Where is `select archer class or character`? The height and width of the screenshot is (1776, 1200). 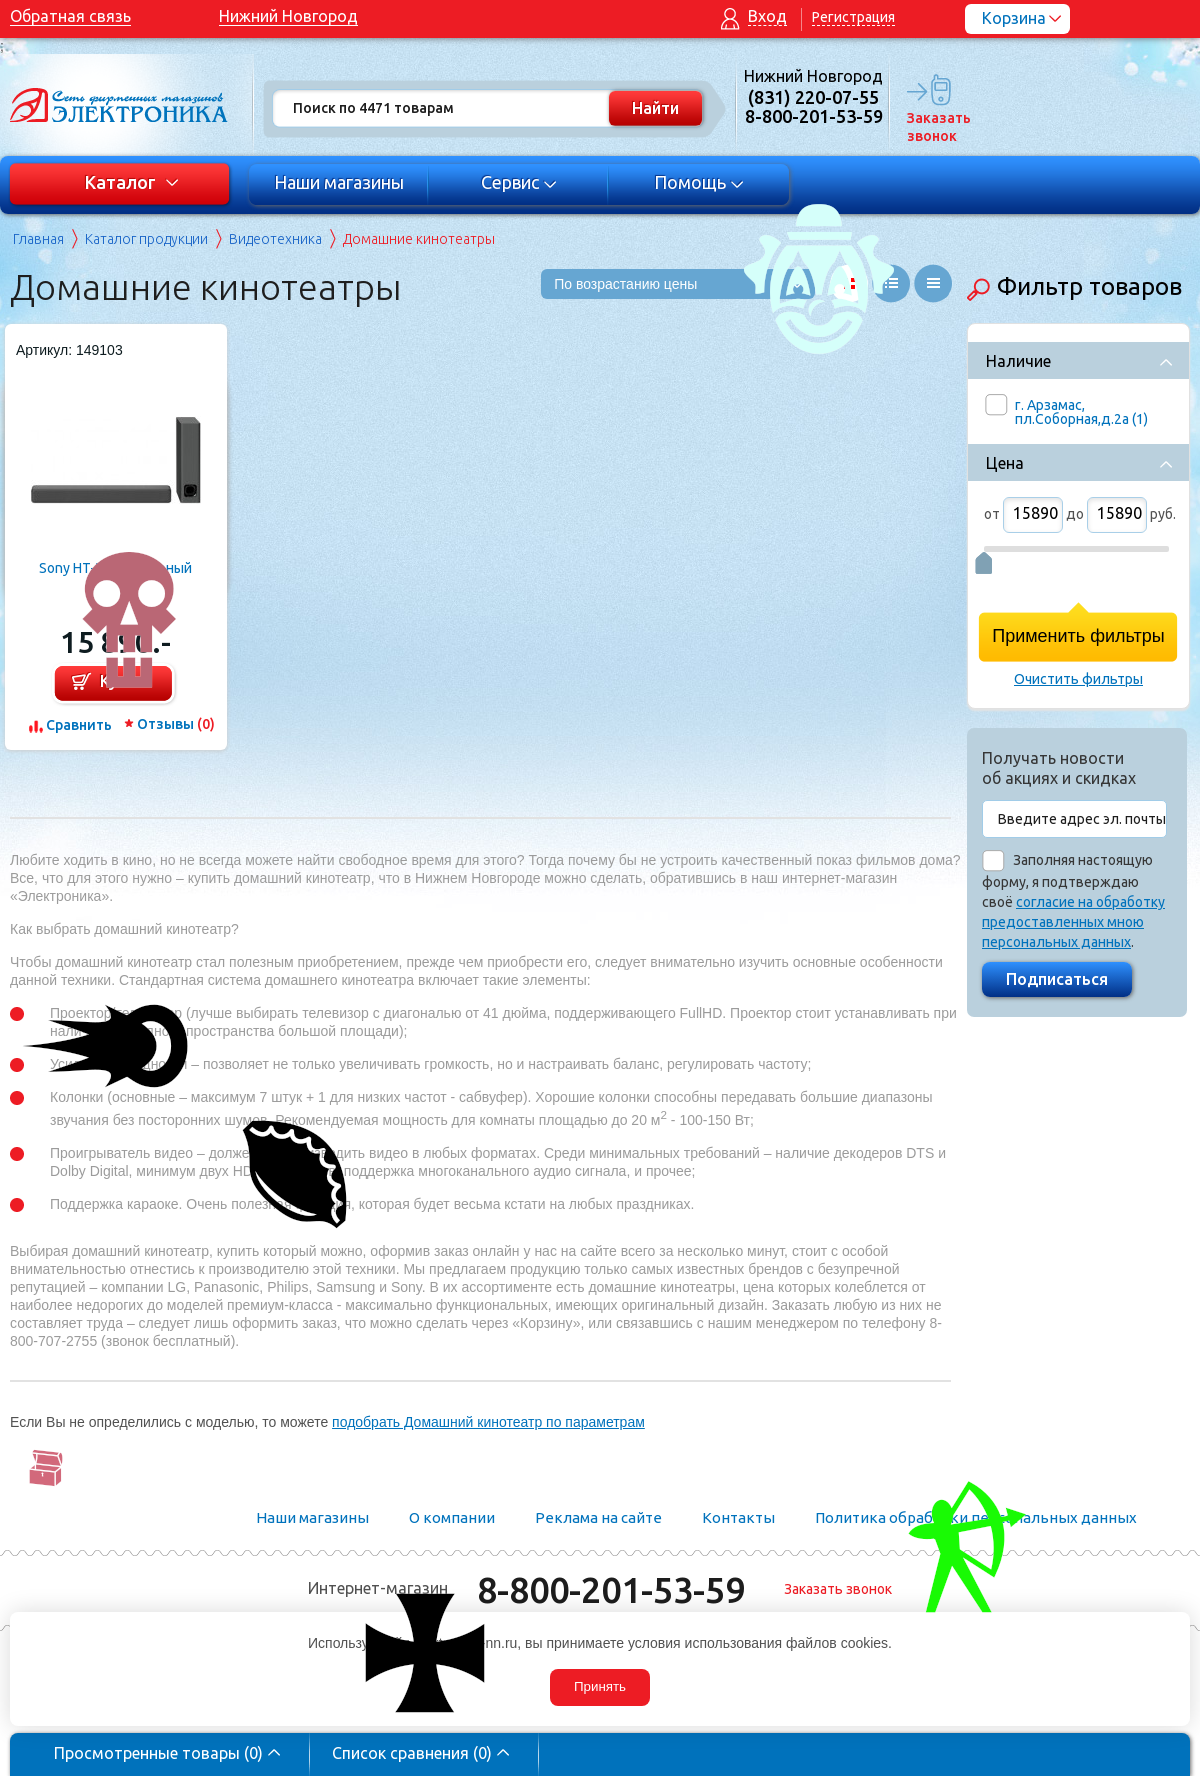
select archer class or character is located at coordinates (961, 1547).